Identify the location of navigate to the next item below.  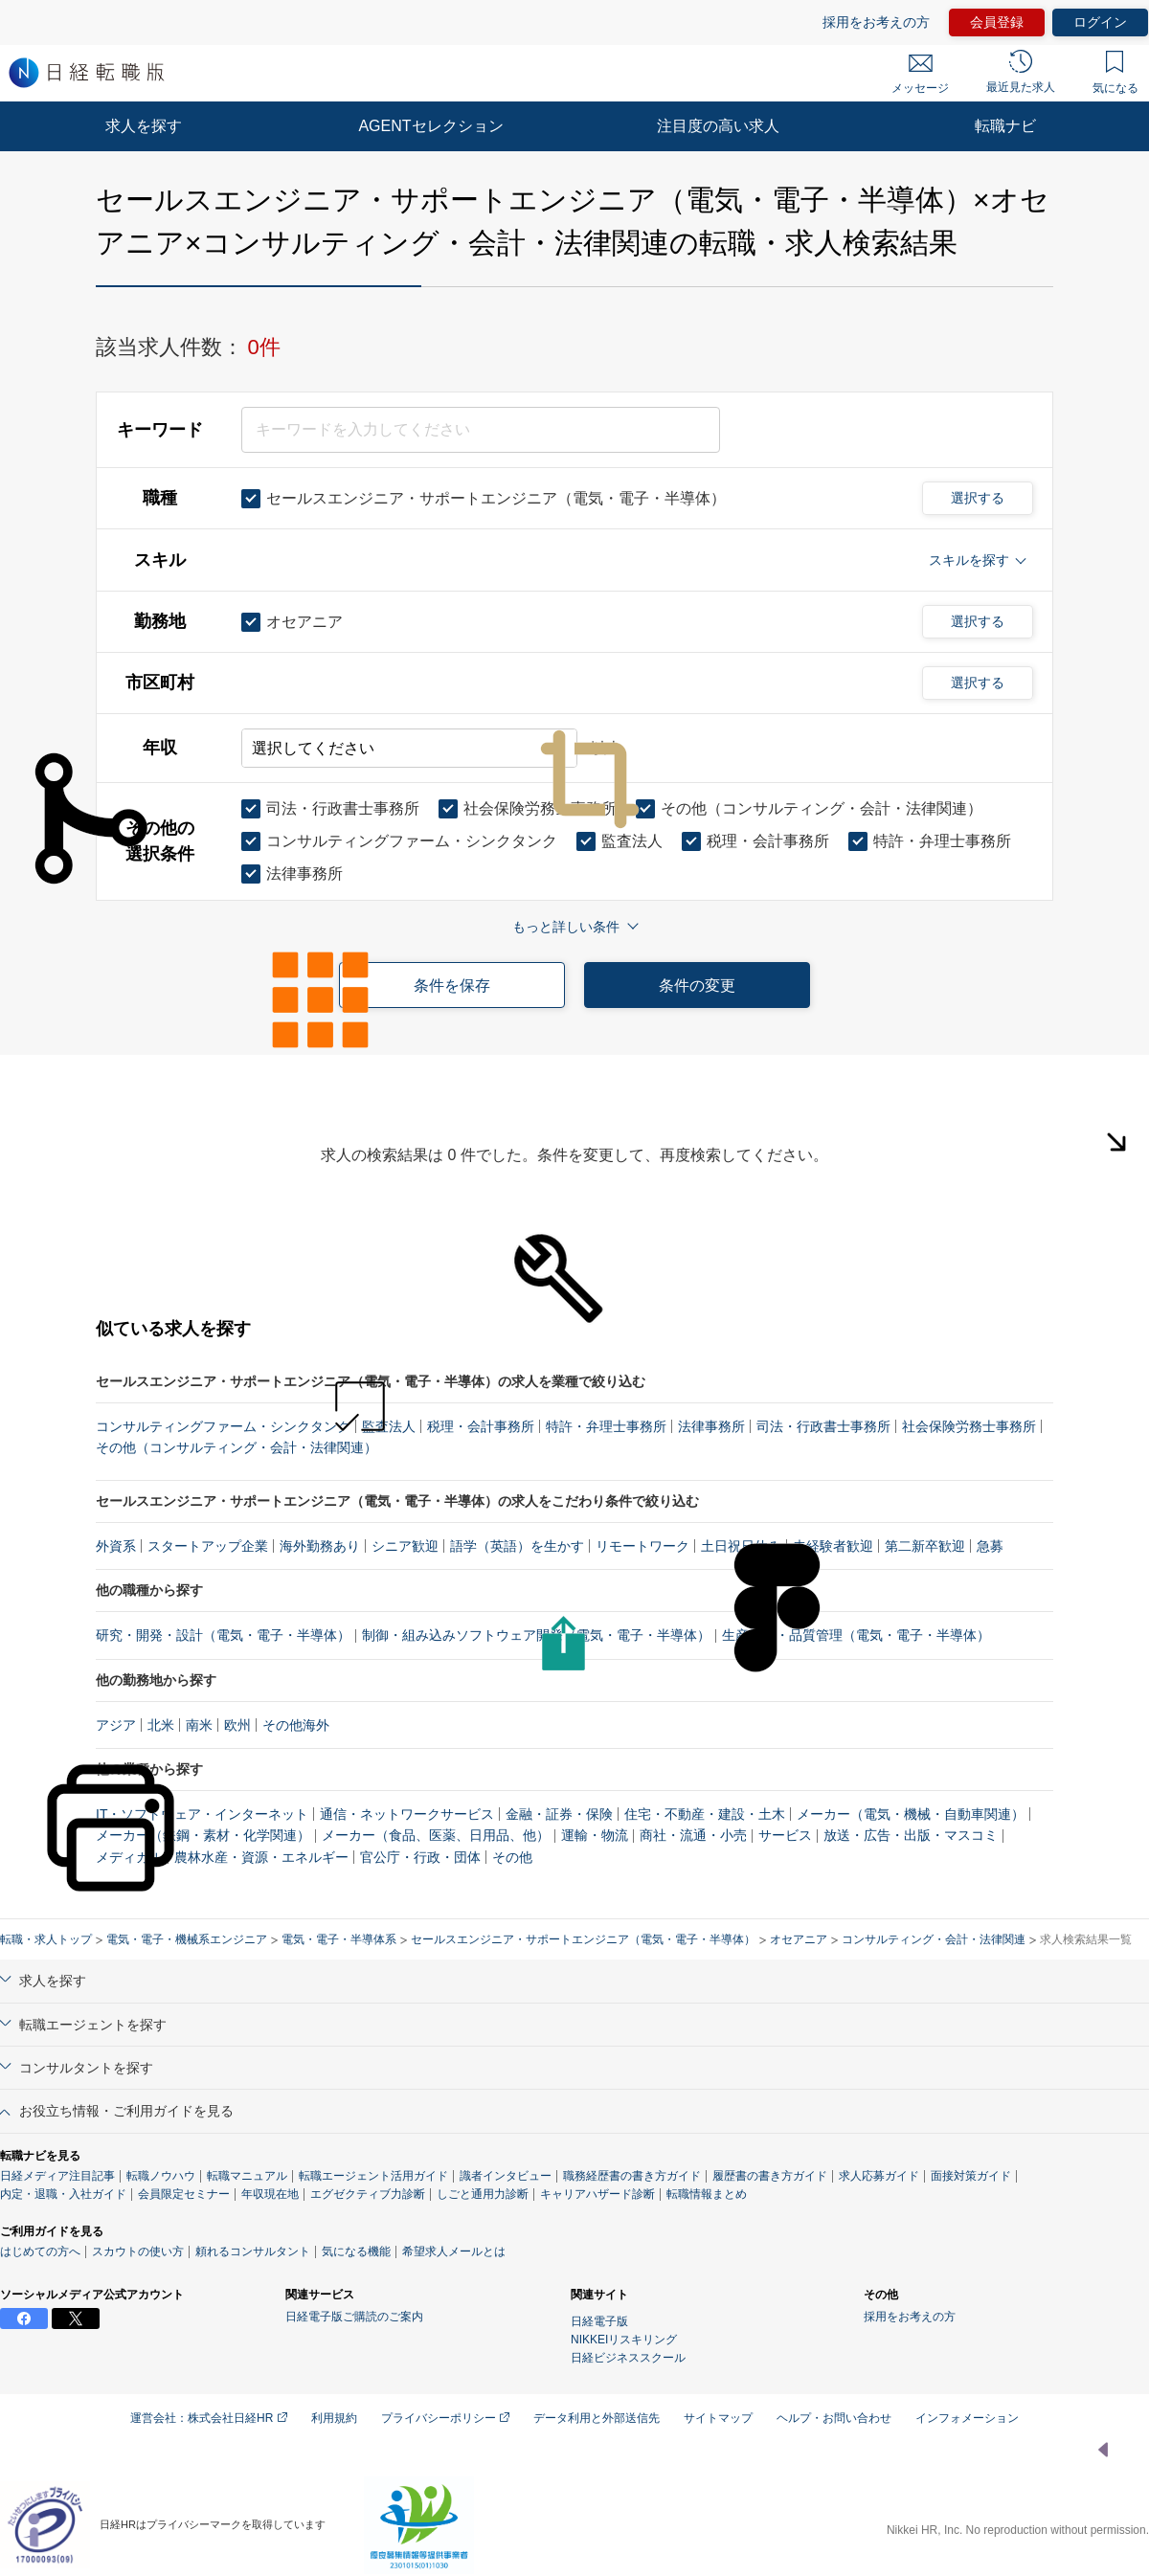
(1116, 1142).